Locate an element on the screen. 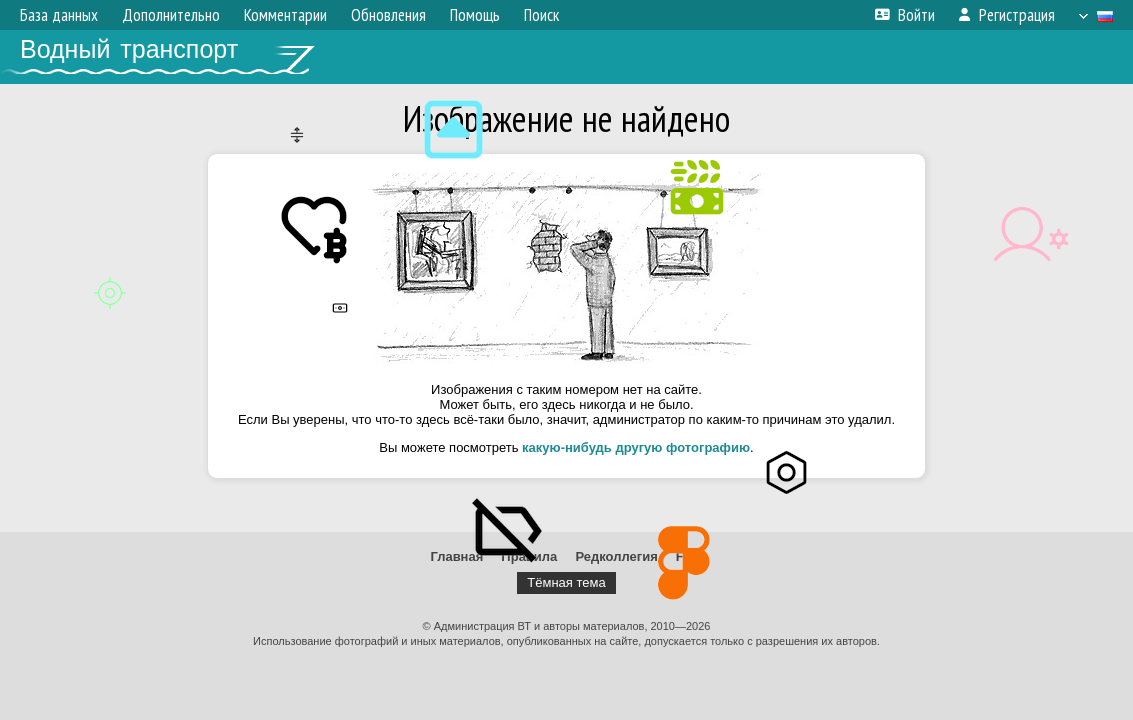 The height and width of the screenshot is (720, 1133). access agricultural subsidies or farm payments is located at coordinates (697, 188).